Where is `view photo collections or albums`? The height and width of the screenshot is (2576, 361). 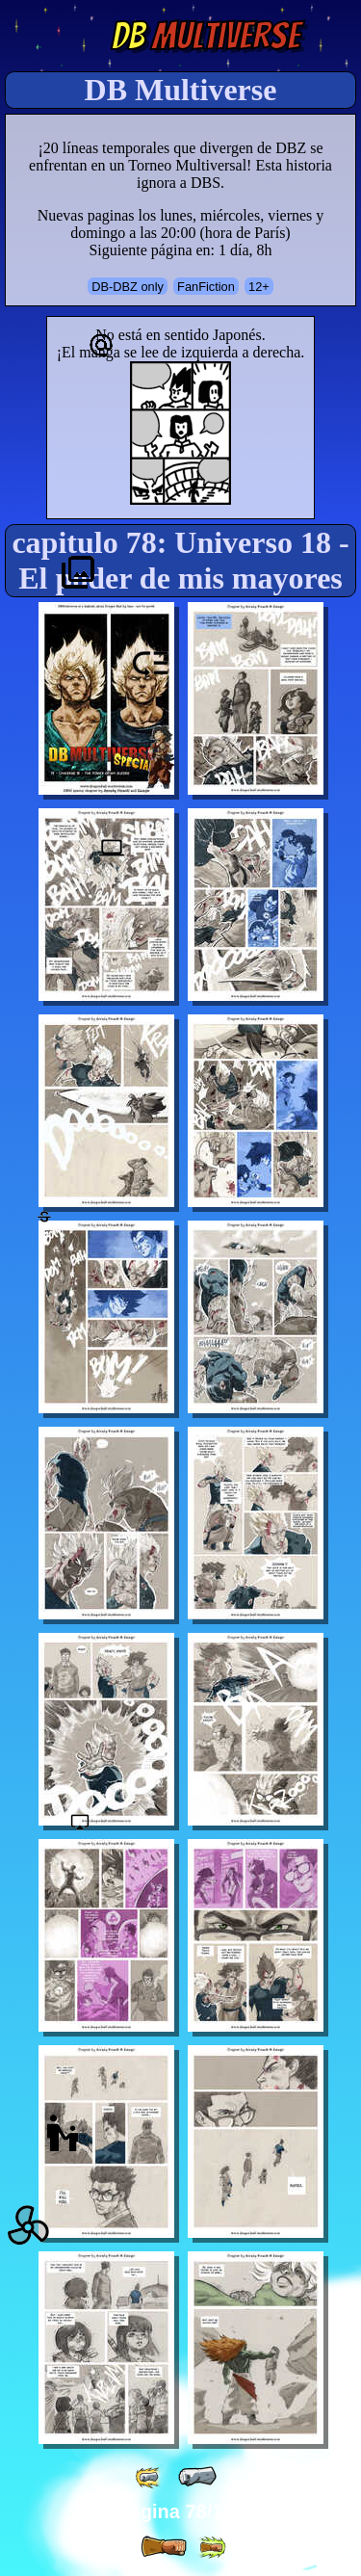
view photo collections or albums is located at coordinates (78, 572).